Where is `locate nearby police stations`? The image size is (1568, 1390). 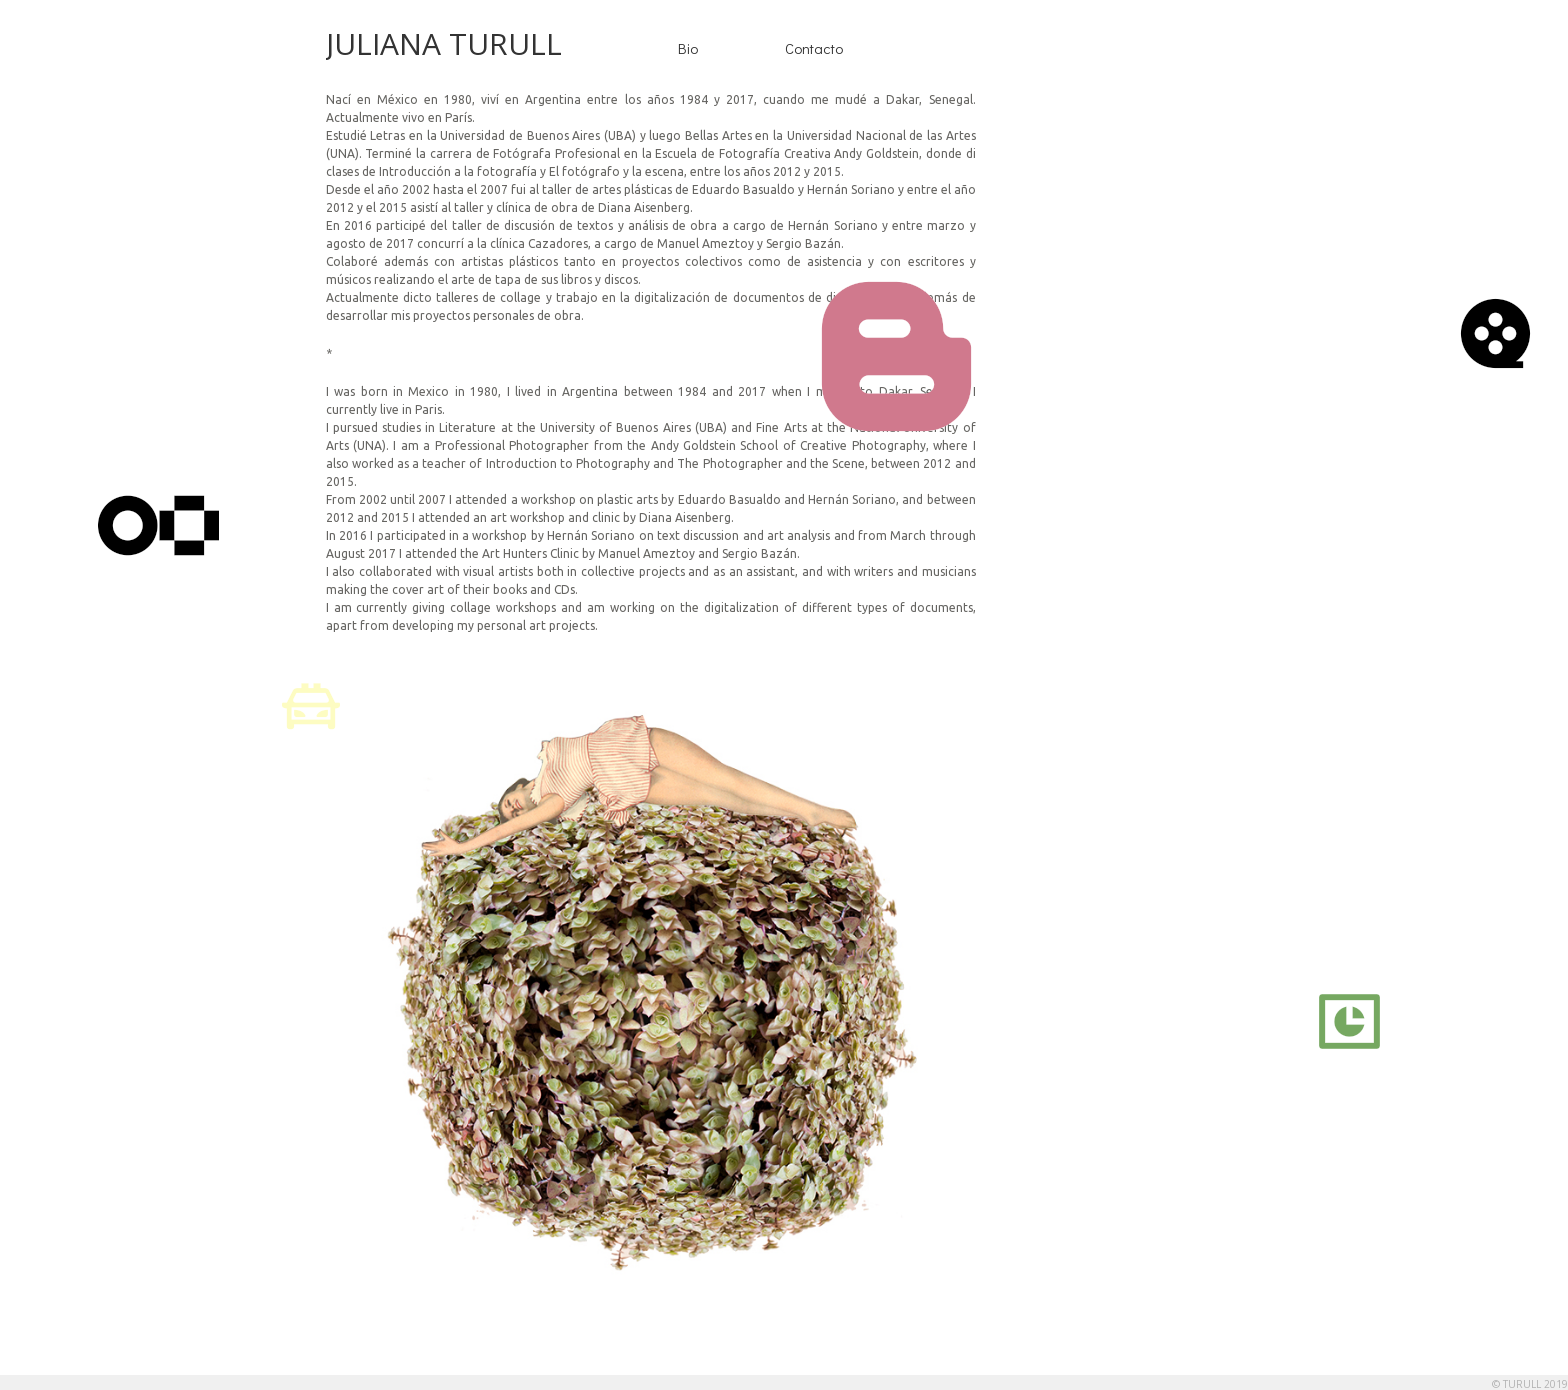 locate nearby police stations is located at coordinates (311, 705).